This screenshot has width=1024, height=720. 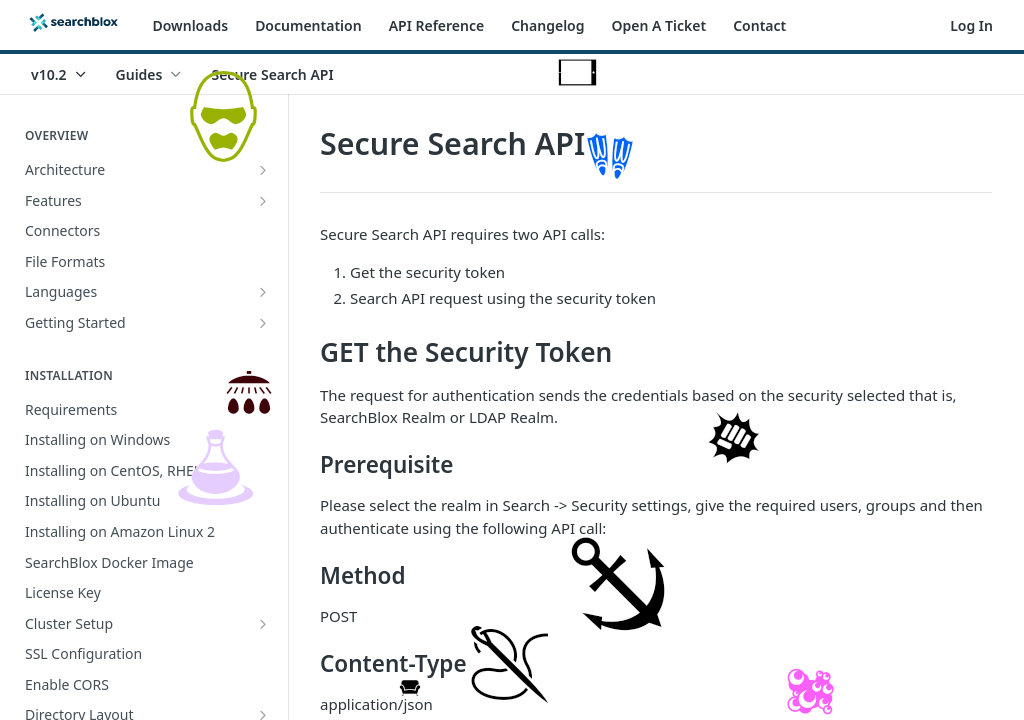 I want to click on use a potion item from inventory, so click(x=215, y=467).